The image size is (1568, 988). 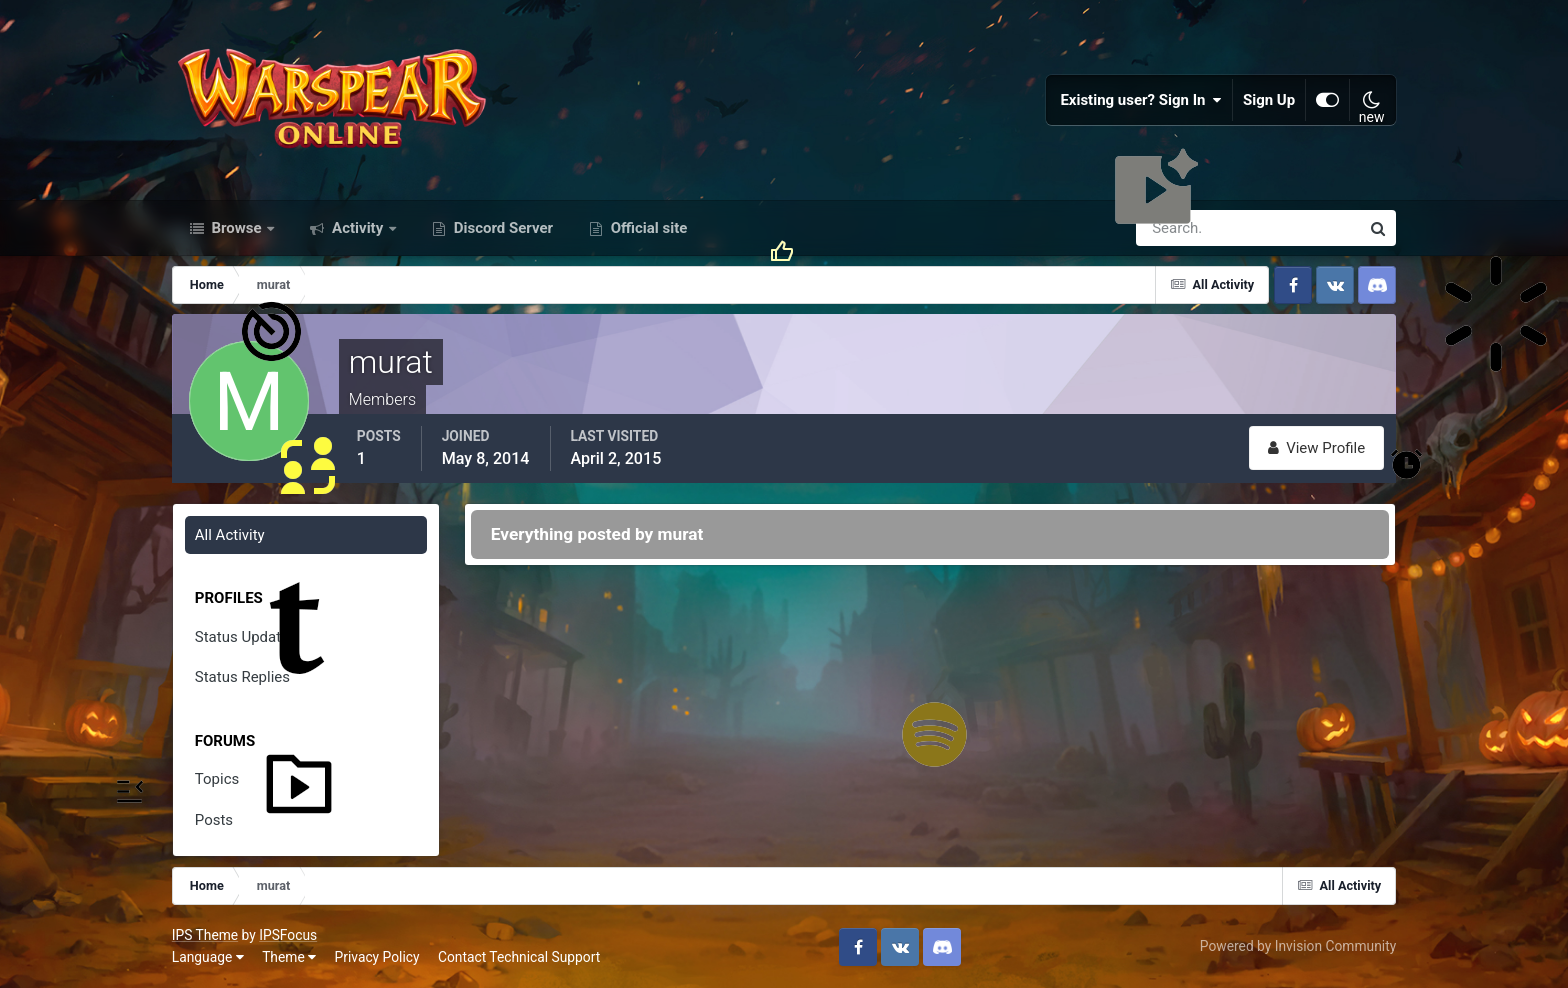 I want to click on access AI-powered video features, so click(x=1153, y=190).